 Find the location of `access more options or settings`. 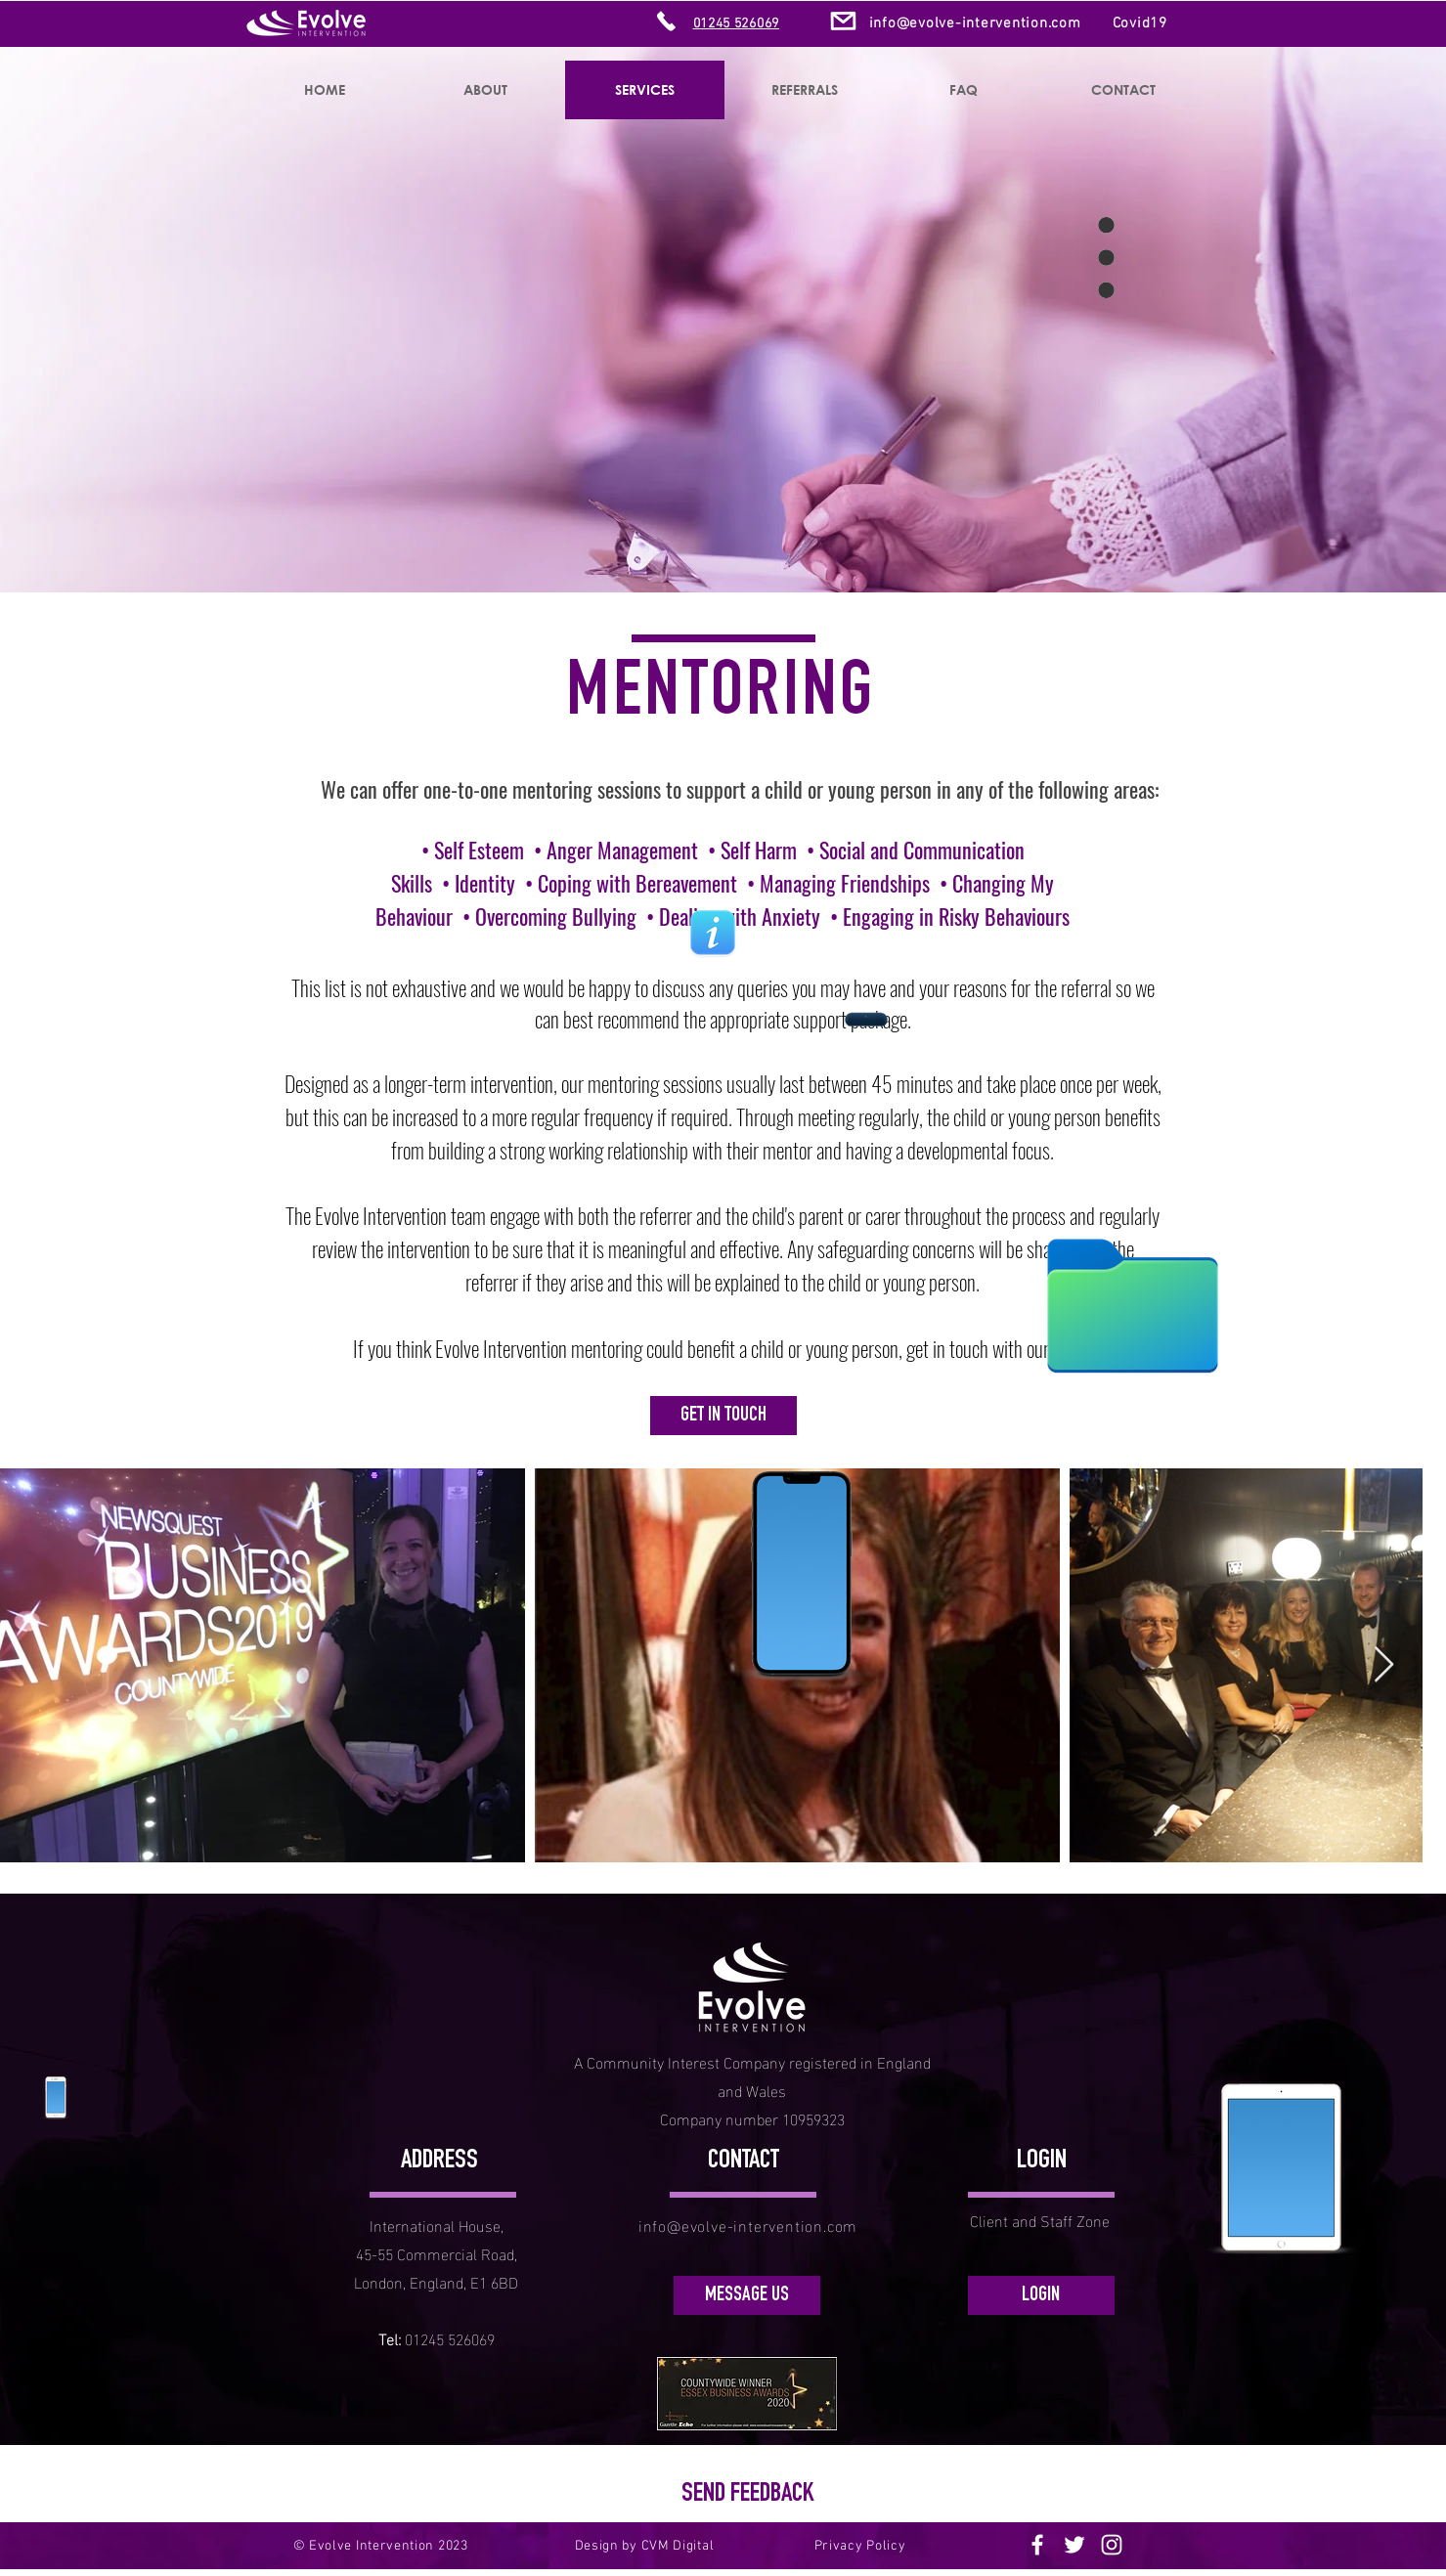

access more options or settings is located at coordinates (1106, 257).